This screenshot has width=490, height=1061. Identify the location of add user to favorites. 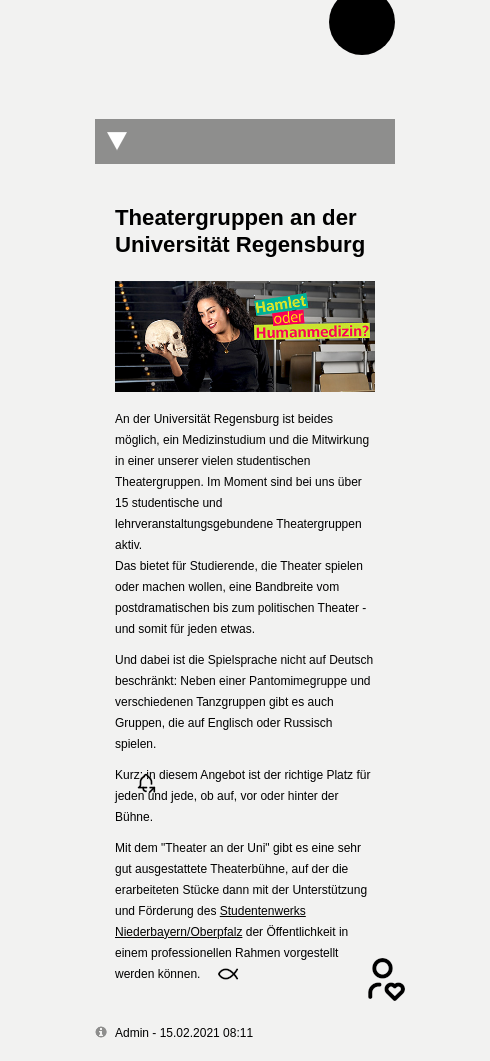
(382, 978).